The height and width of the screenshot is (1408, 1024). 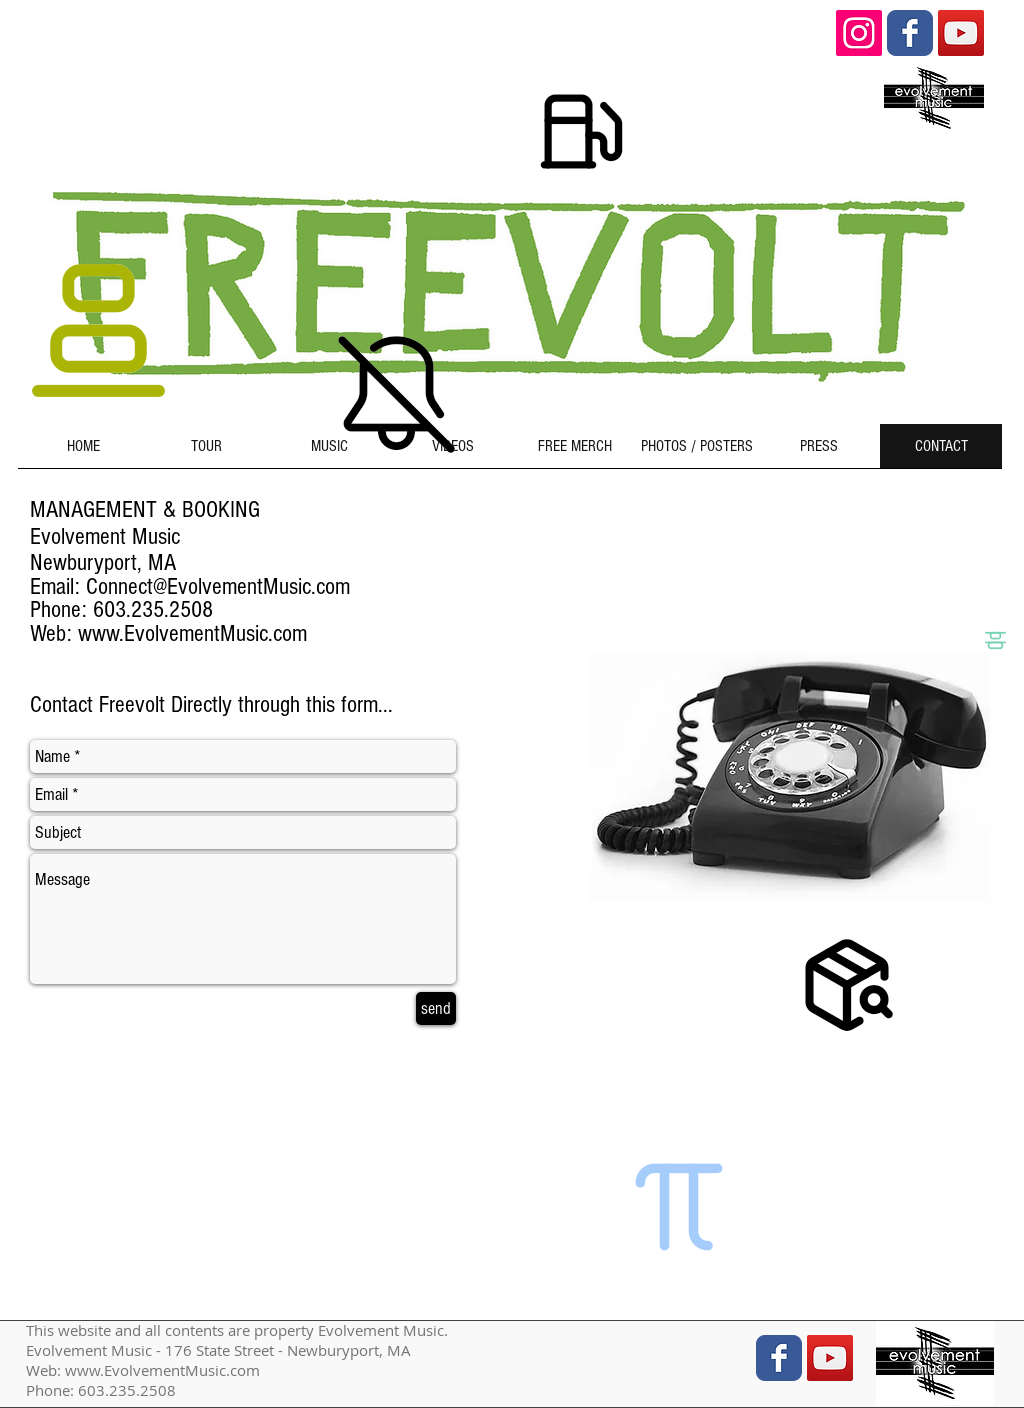 I want to click on align objects to the bottom edge, so click(x=98, y=330).